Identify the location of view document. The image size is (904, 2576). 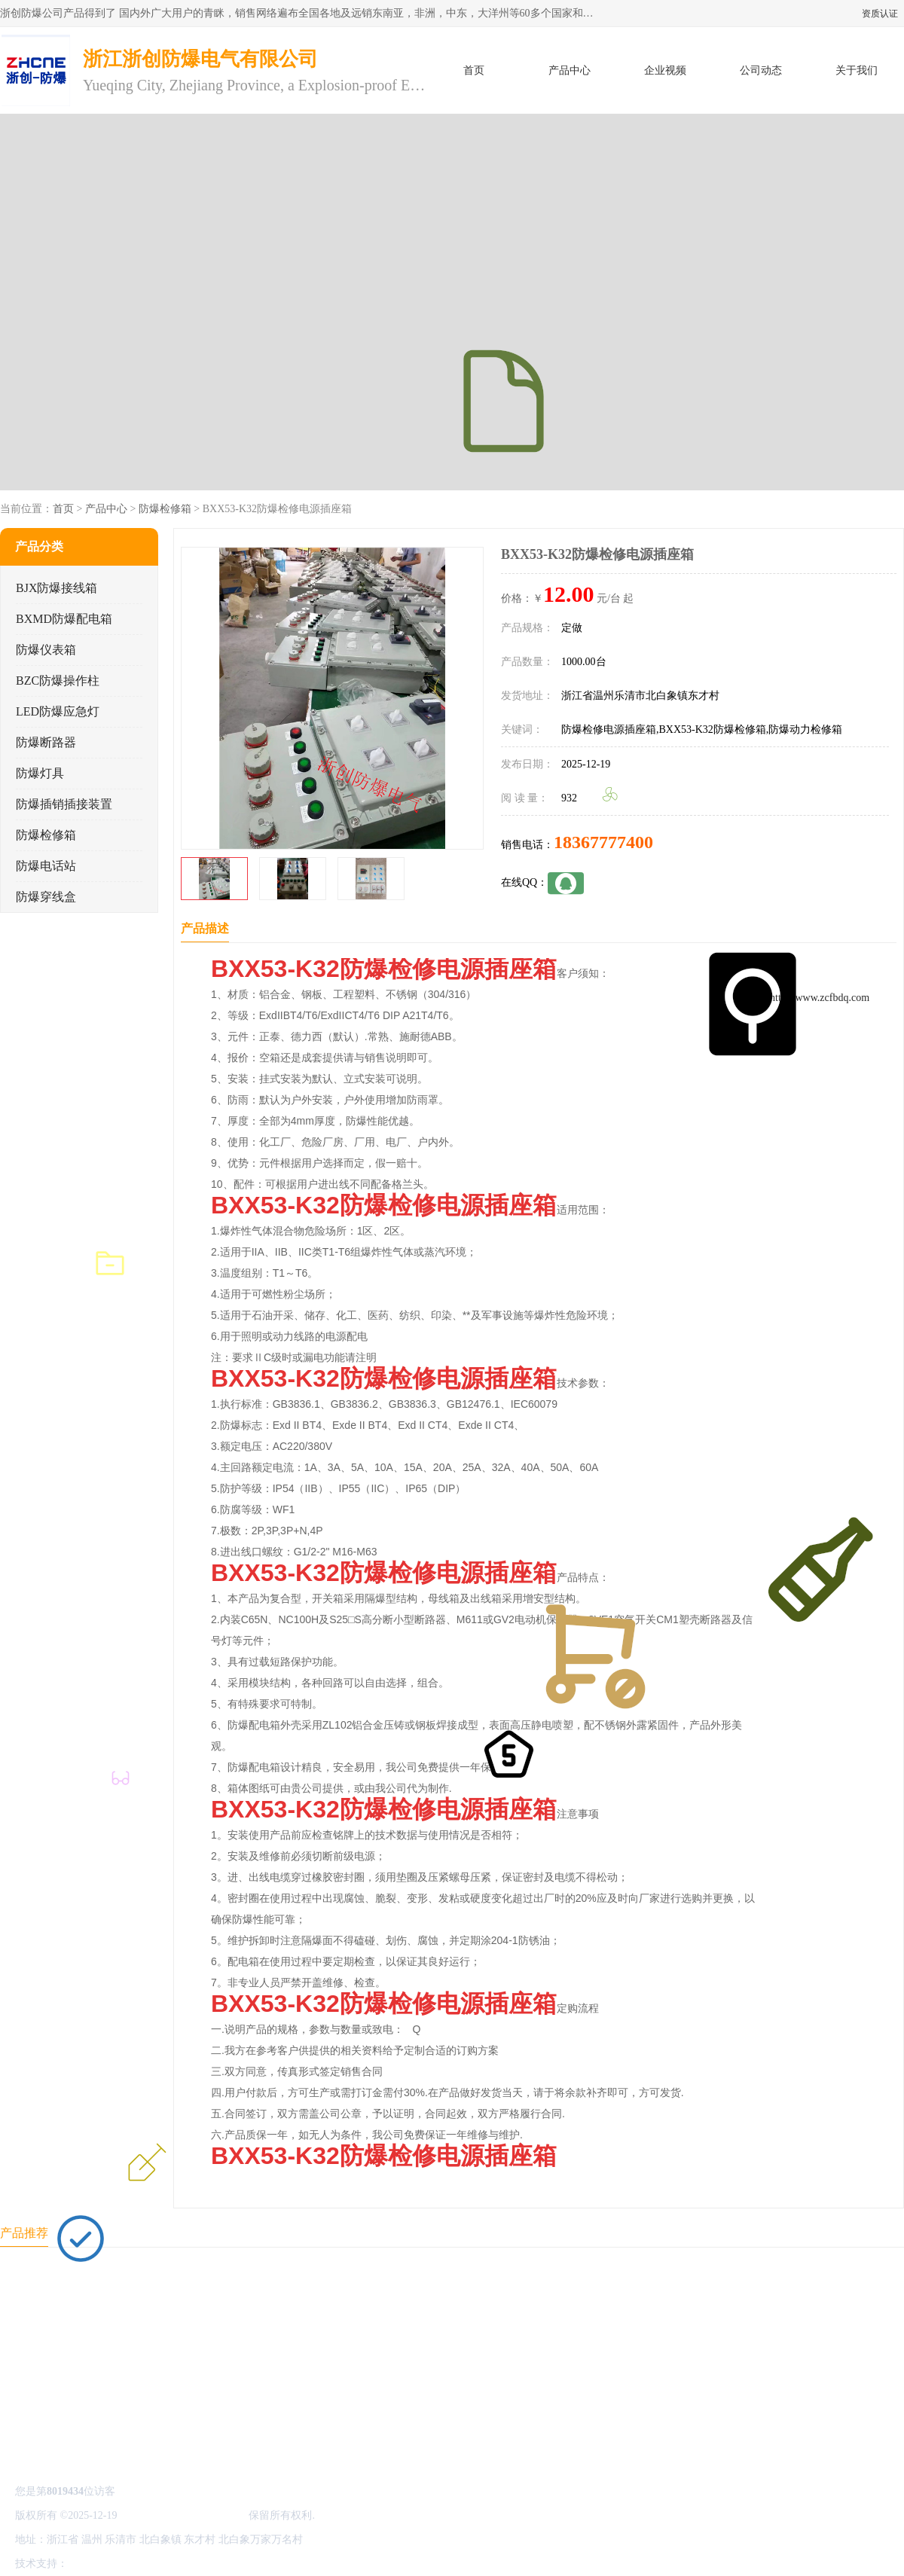
(503, 401).